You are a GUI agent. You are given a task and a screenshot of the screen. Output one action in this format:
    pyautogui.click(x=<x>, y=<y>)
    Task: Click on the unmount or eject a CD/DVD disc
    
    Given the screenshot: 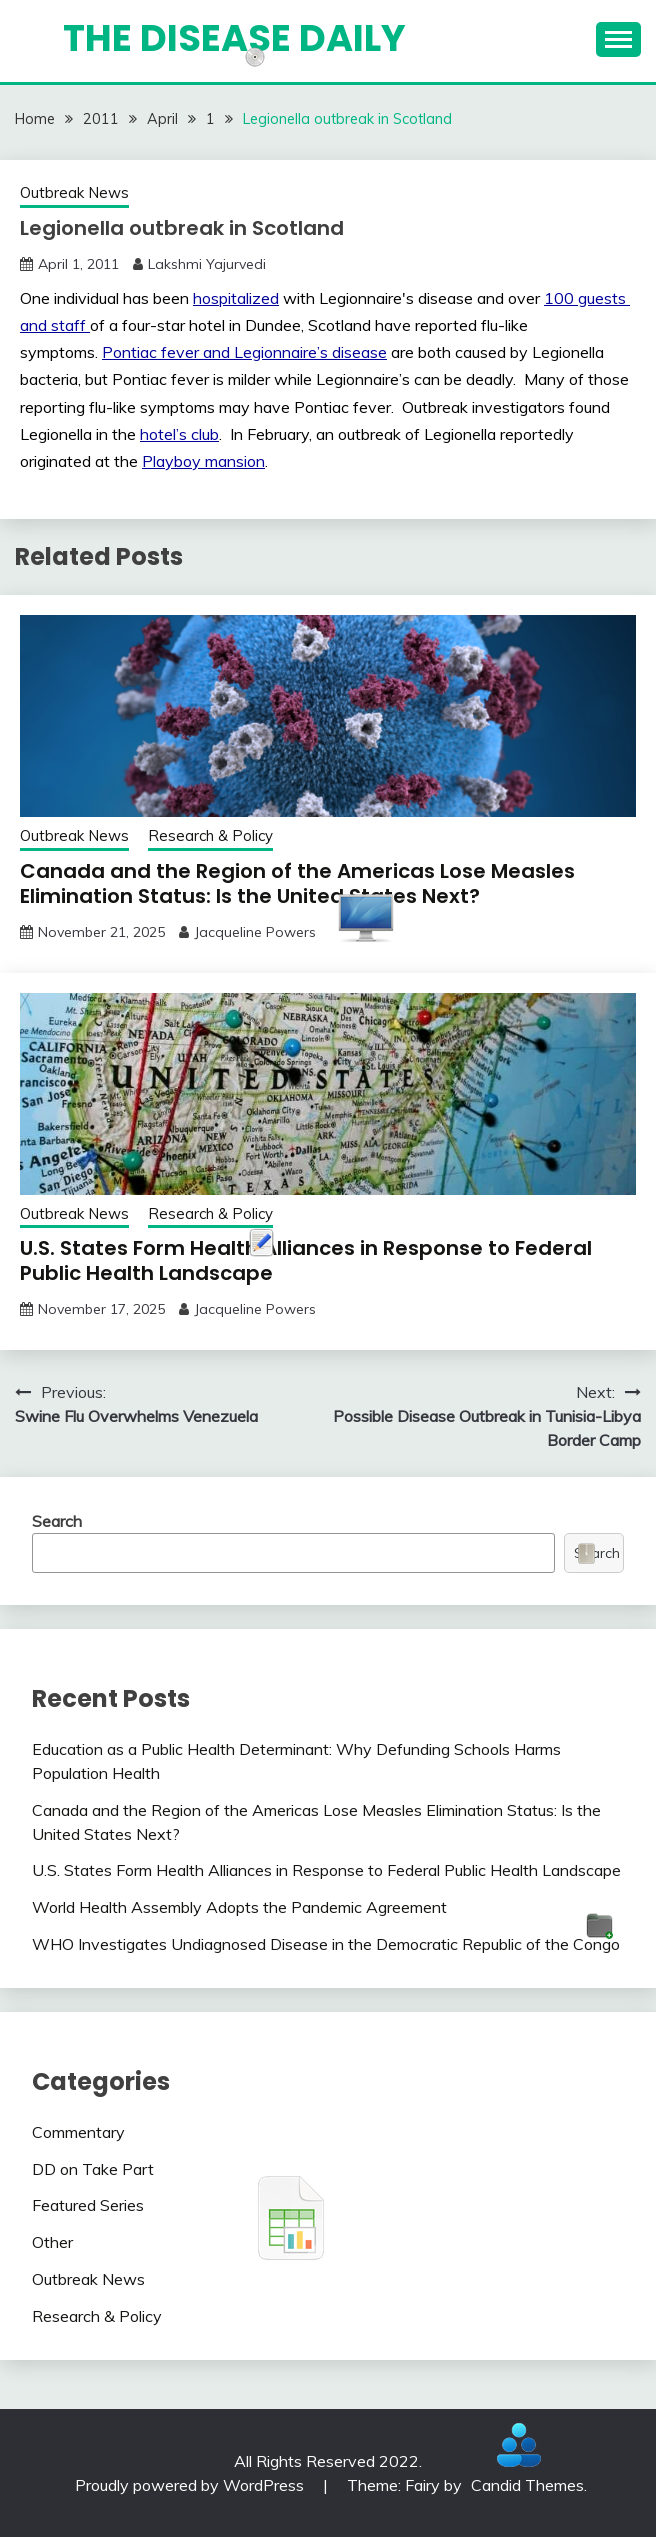 What is the action you would take?
    pyautogui.click(x=255, y=57)
    